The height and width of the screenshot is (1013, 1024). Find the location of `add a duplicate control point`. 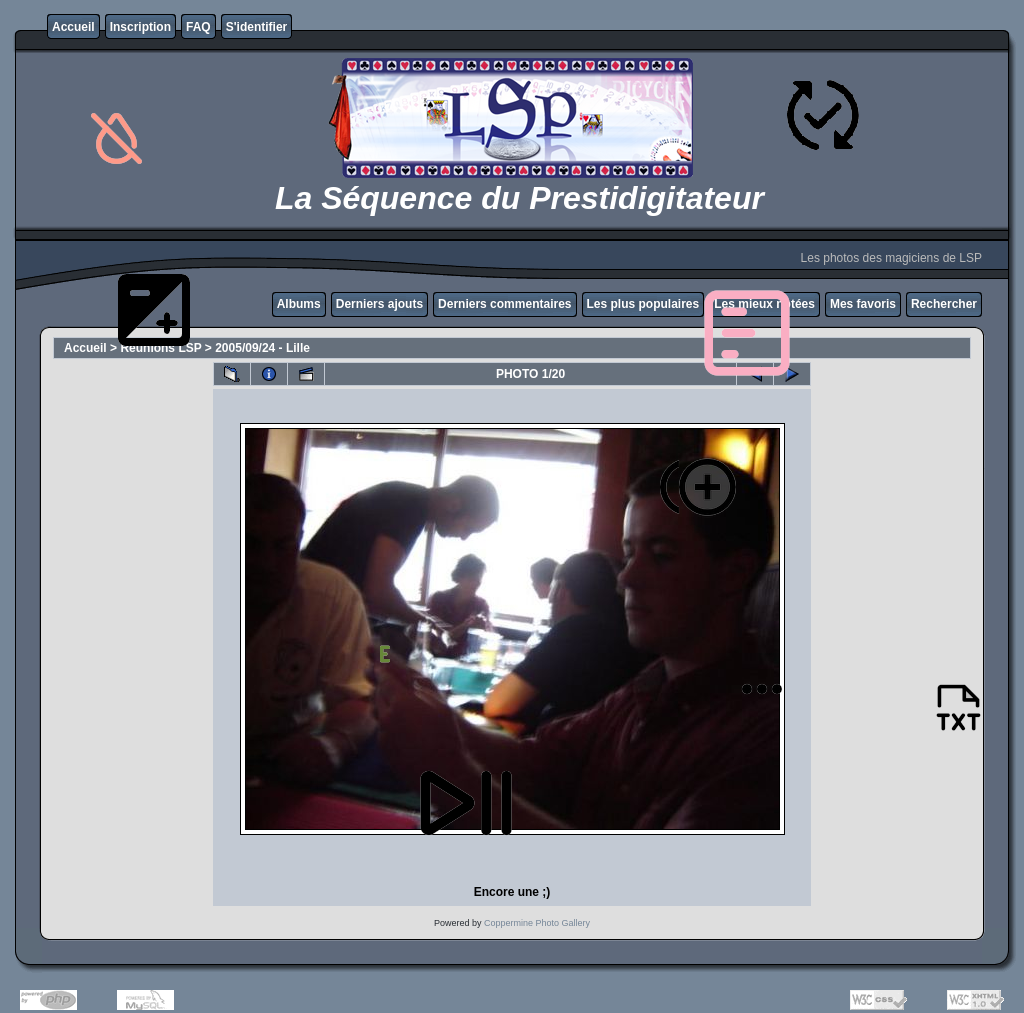

add a duplicate control point is located at coordinates (698, 487).